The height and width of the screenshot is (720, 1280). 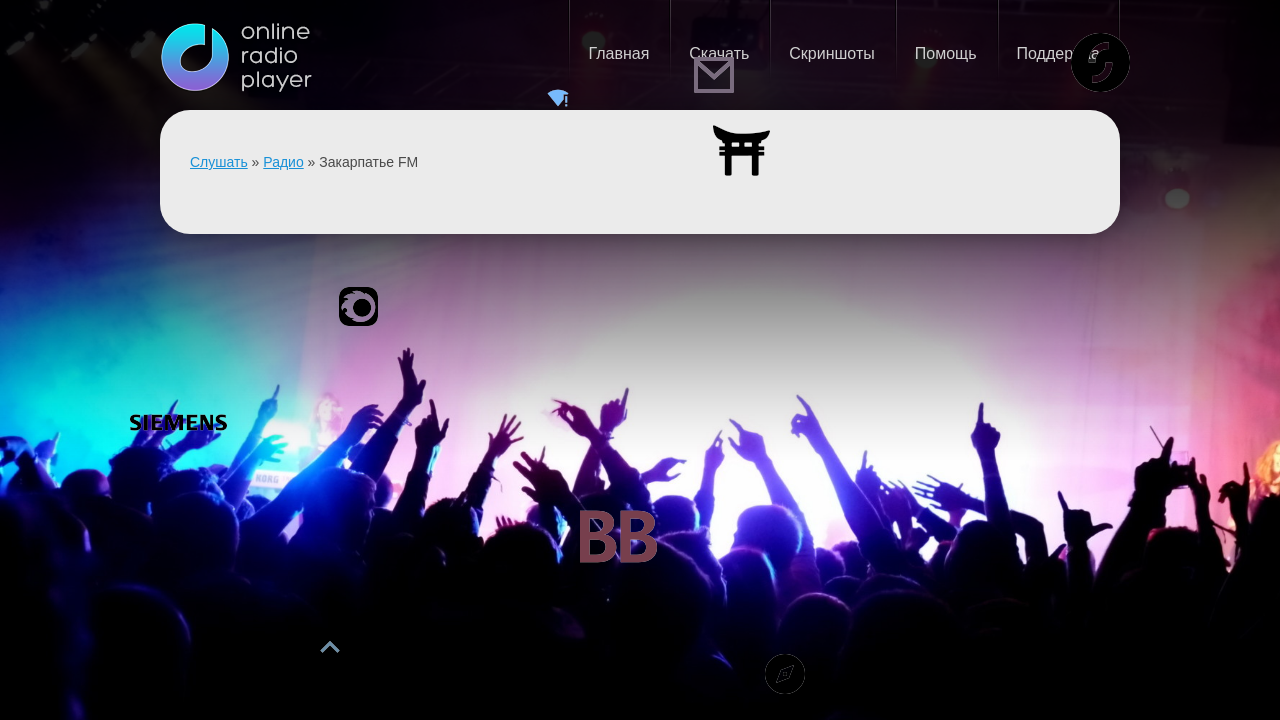 I want to click on corona renderer application logo, so click(x=358, y=306).